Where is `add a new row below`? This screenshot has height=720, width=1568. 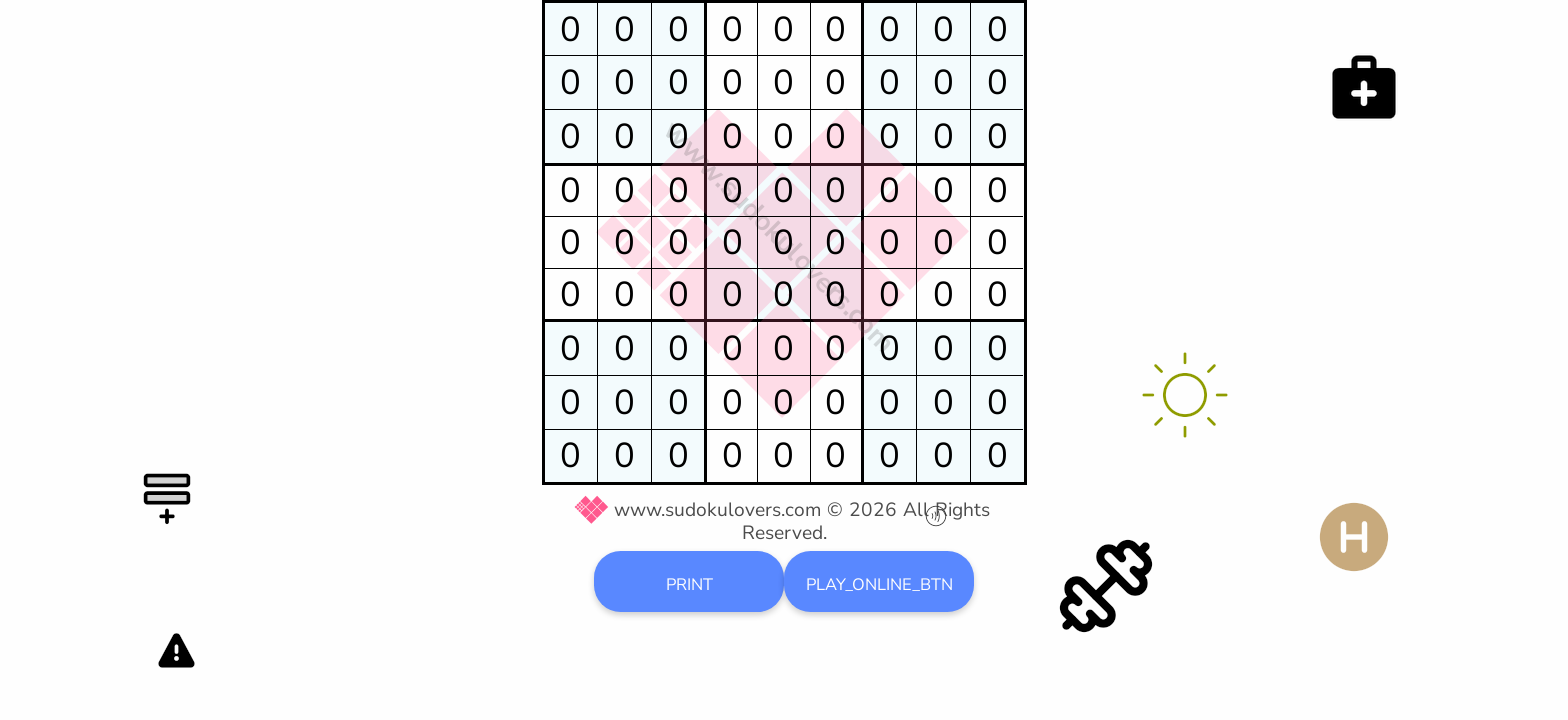 add a new row below is located at coordinates (167, 495).